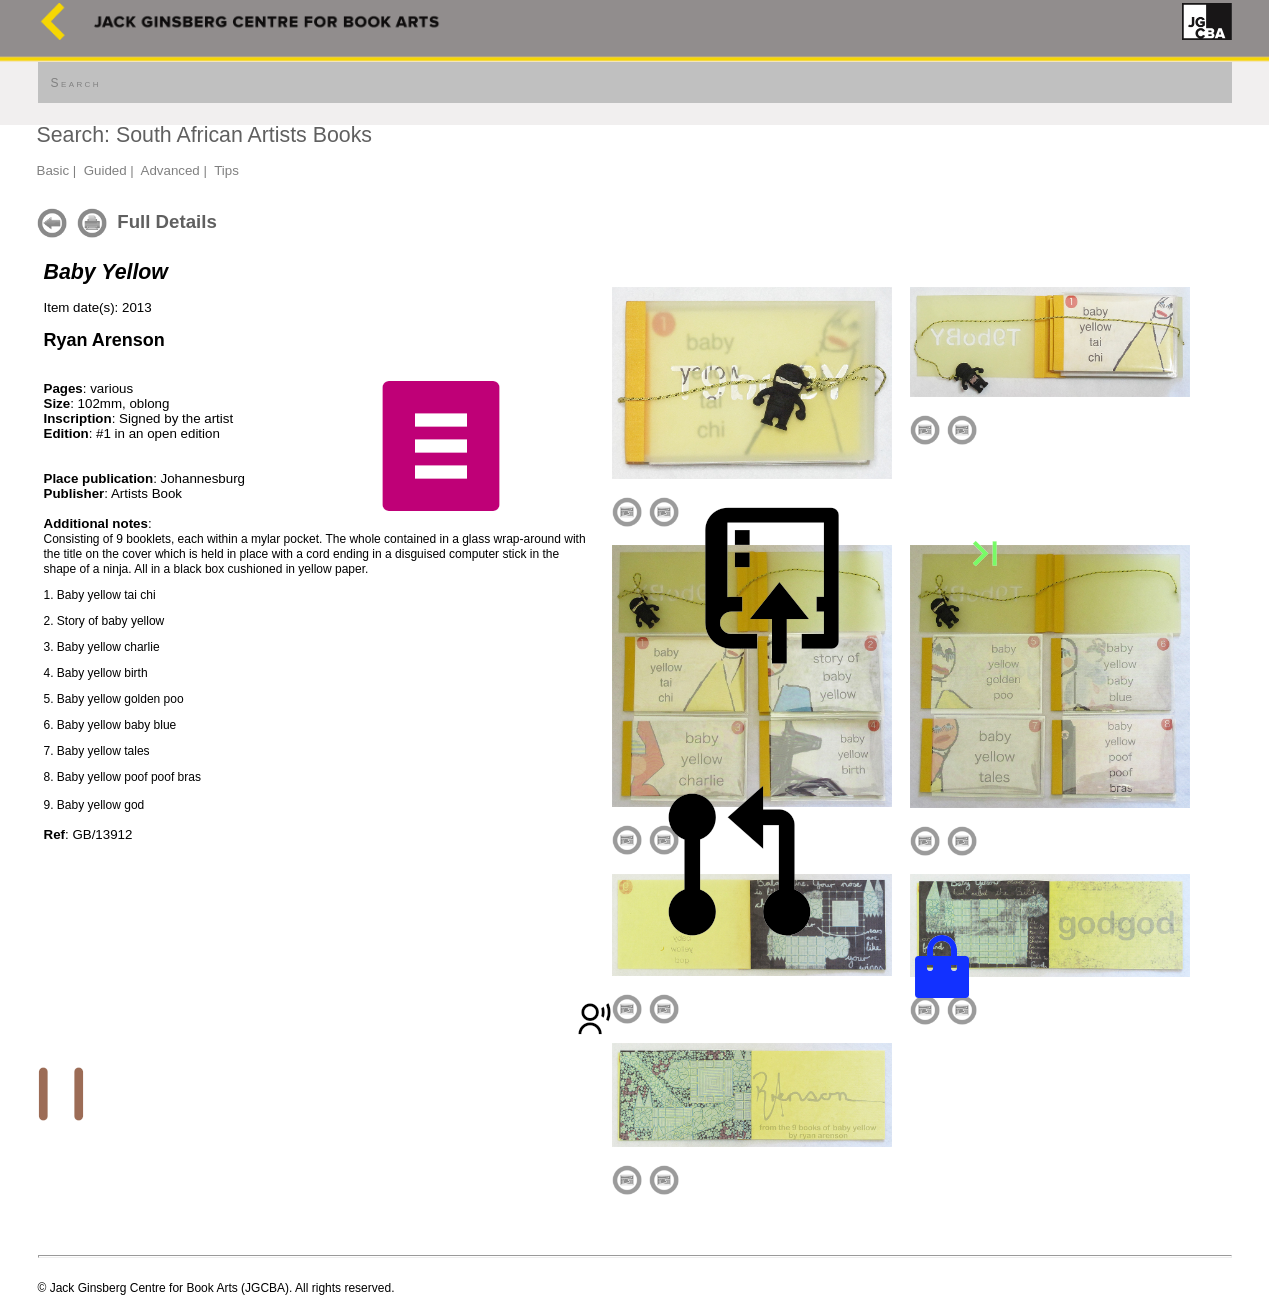  What do you see at coordinates (942, 968) in the screenshot?
I see `view your shopping bag` at bounding box center [942, 968].